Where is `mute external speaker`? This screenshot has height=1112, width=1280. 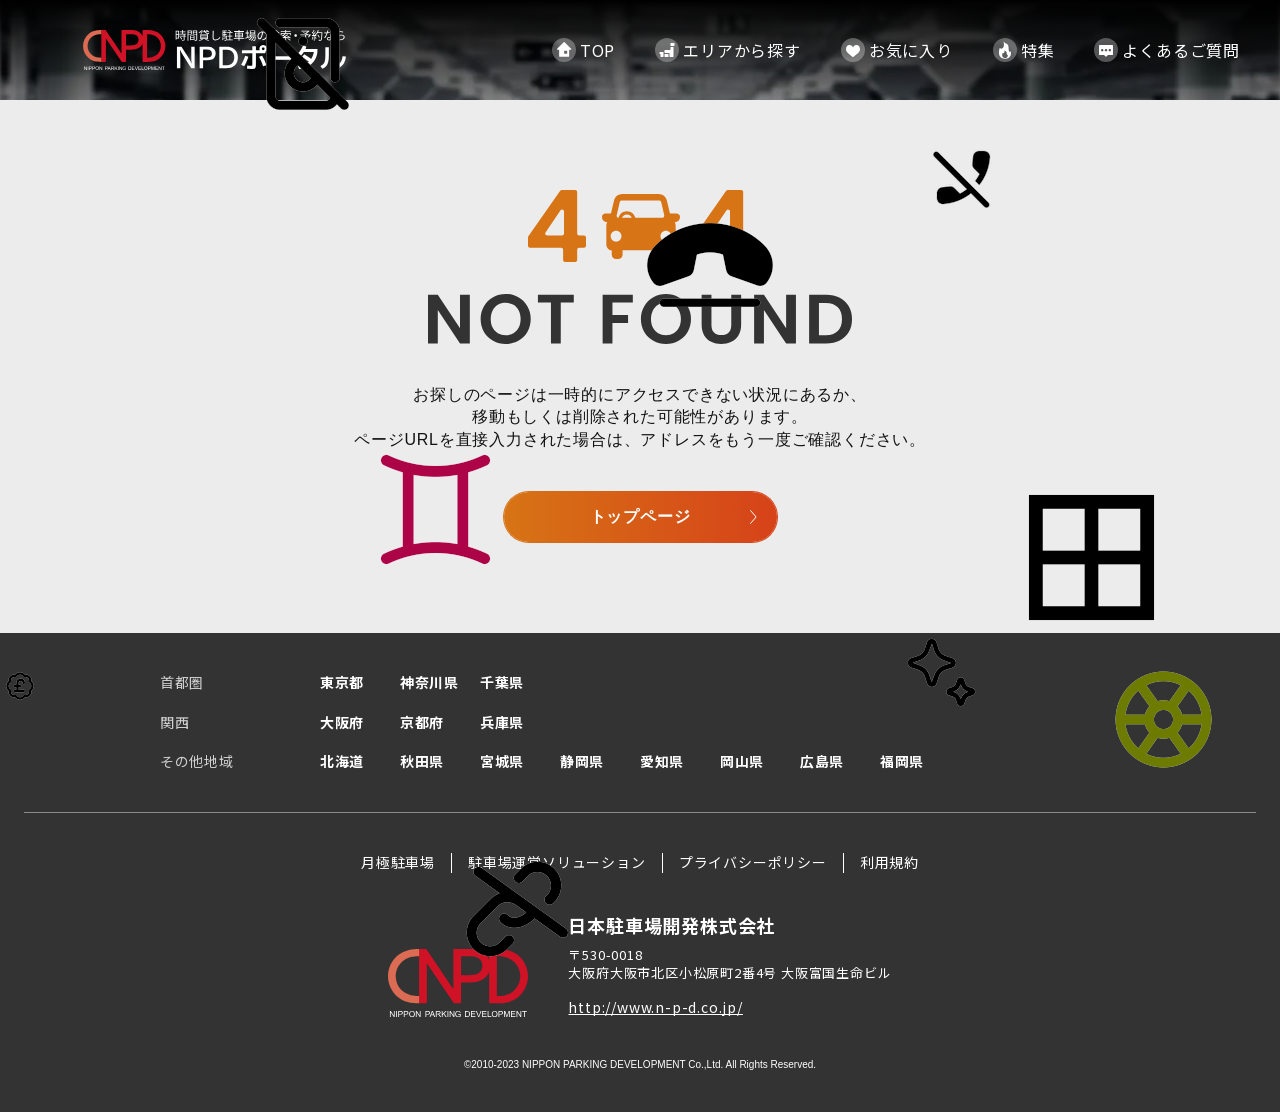 mute external speaker is located at coordinates (303, 64).